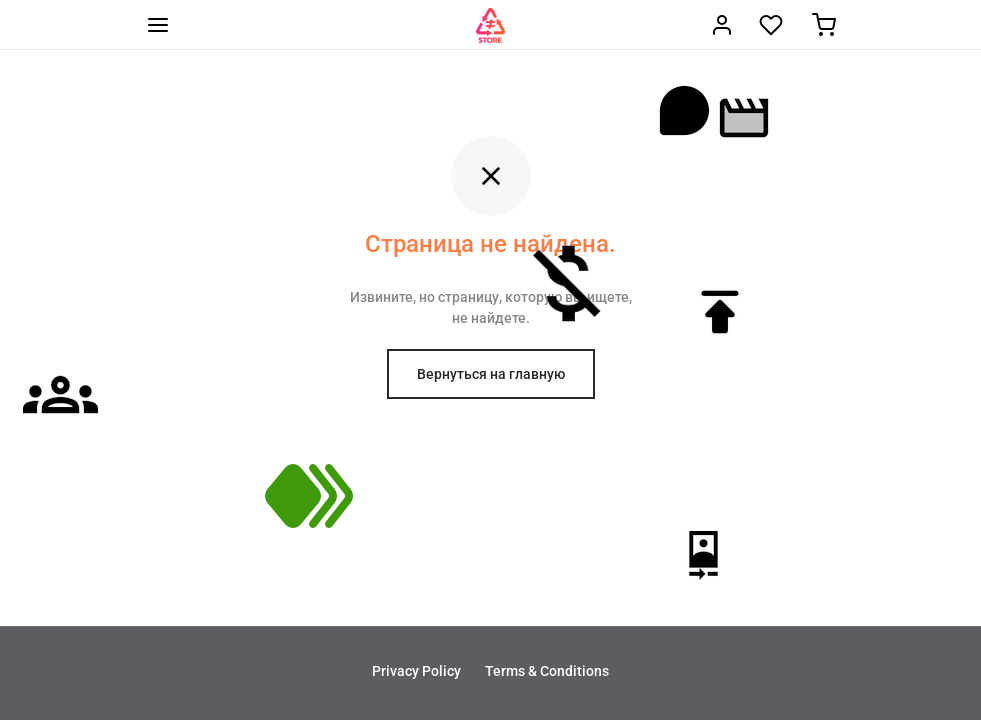 This screenshot has width=981, height=720. What do you see at coordinates (683, 111) in the screenshot?
I see `open chat or messaging` at bounding box center [683, 111].